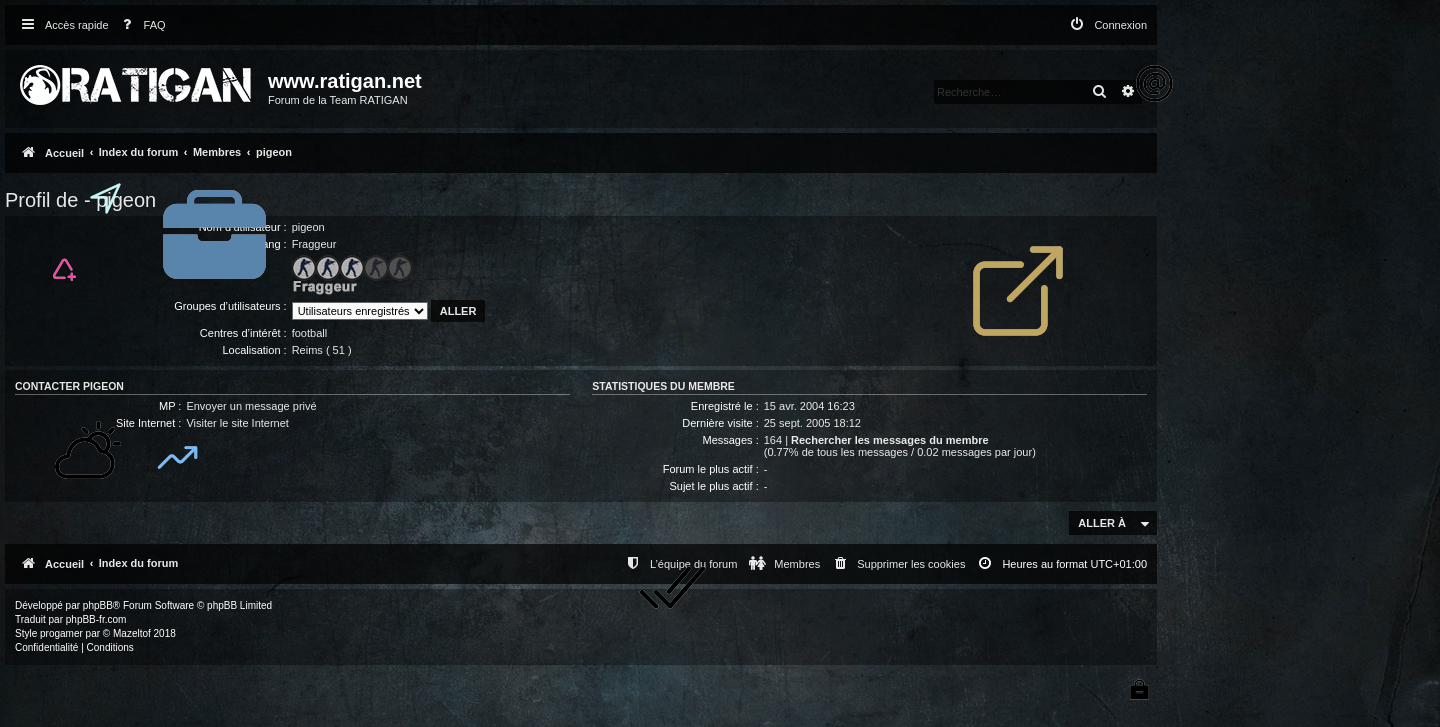  I want to click on mention a user or tag someone, so click(1154, 83).